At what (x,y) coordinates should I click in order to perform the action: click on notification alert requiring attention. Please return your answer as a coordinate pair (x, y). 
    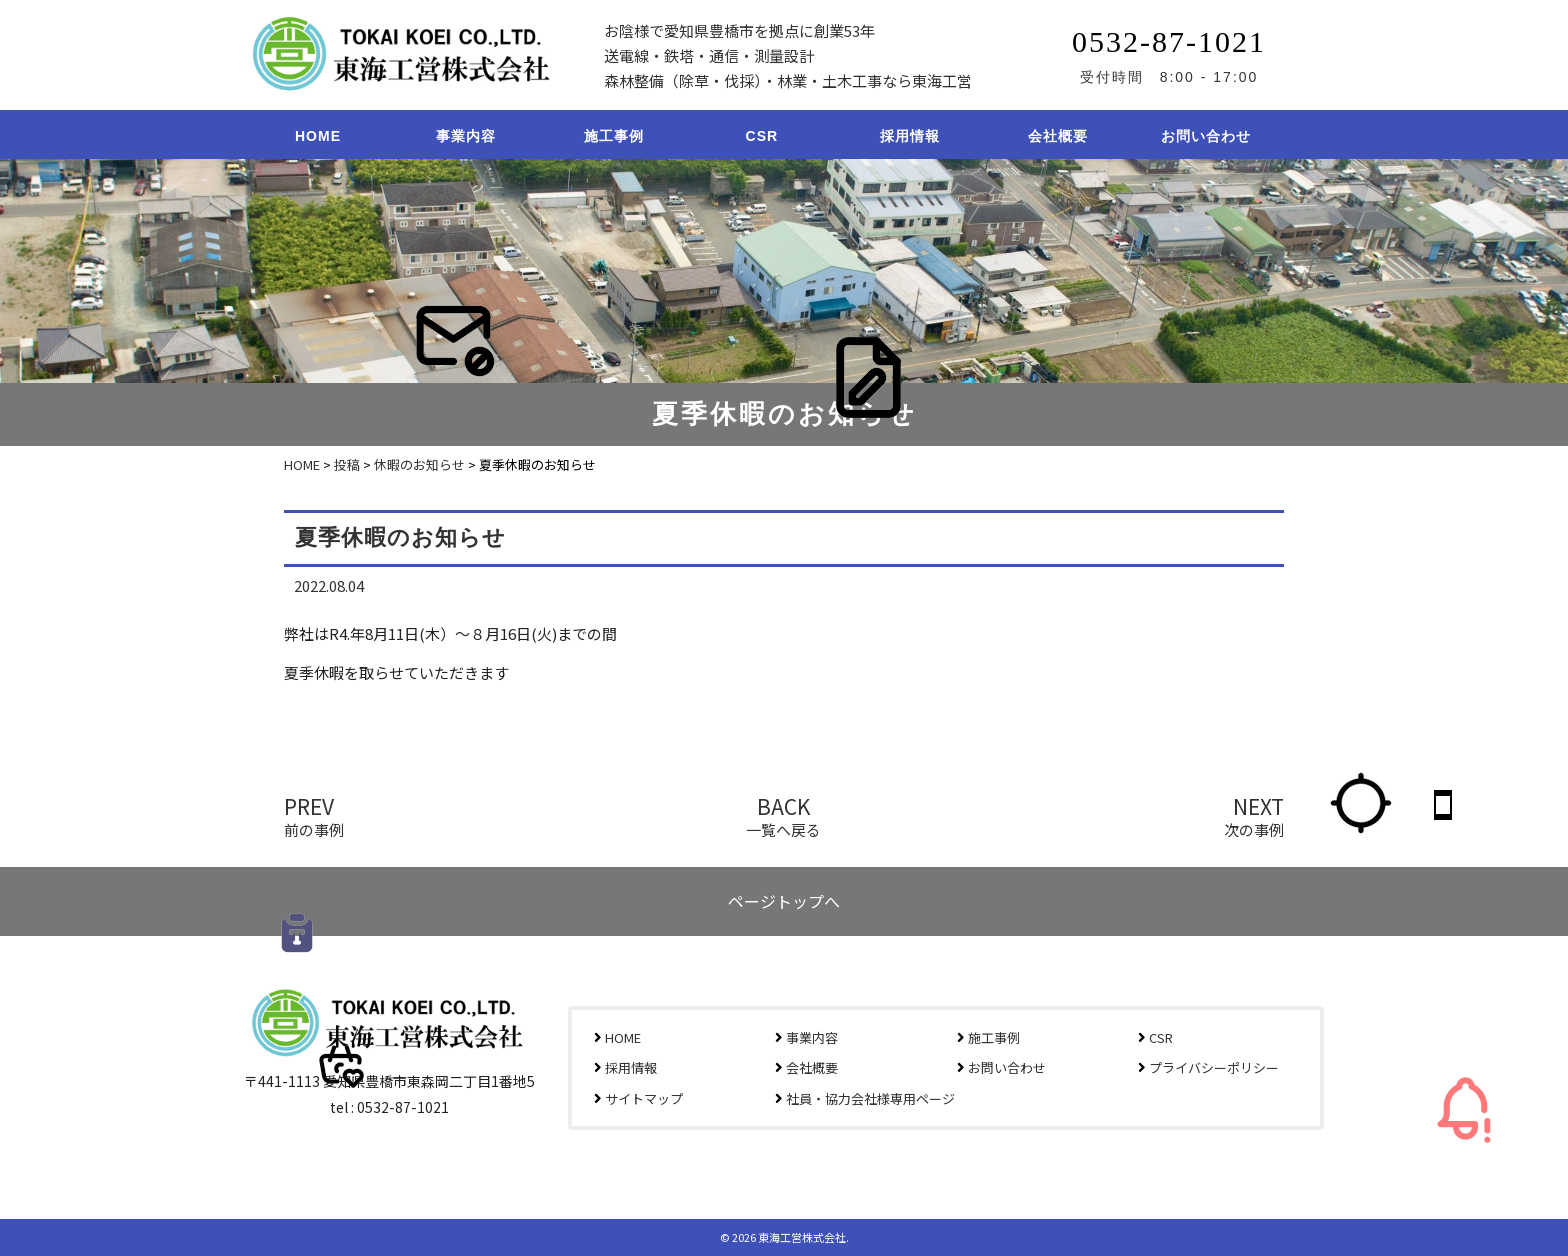
    Looking at the image, I should click on (1465, 1108).